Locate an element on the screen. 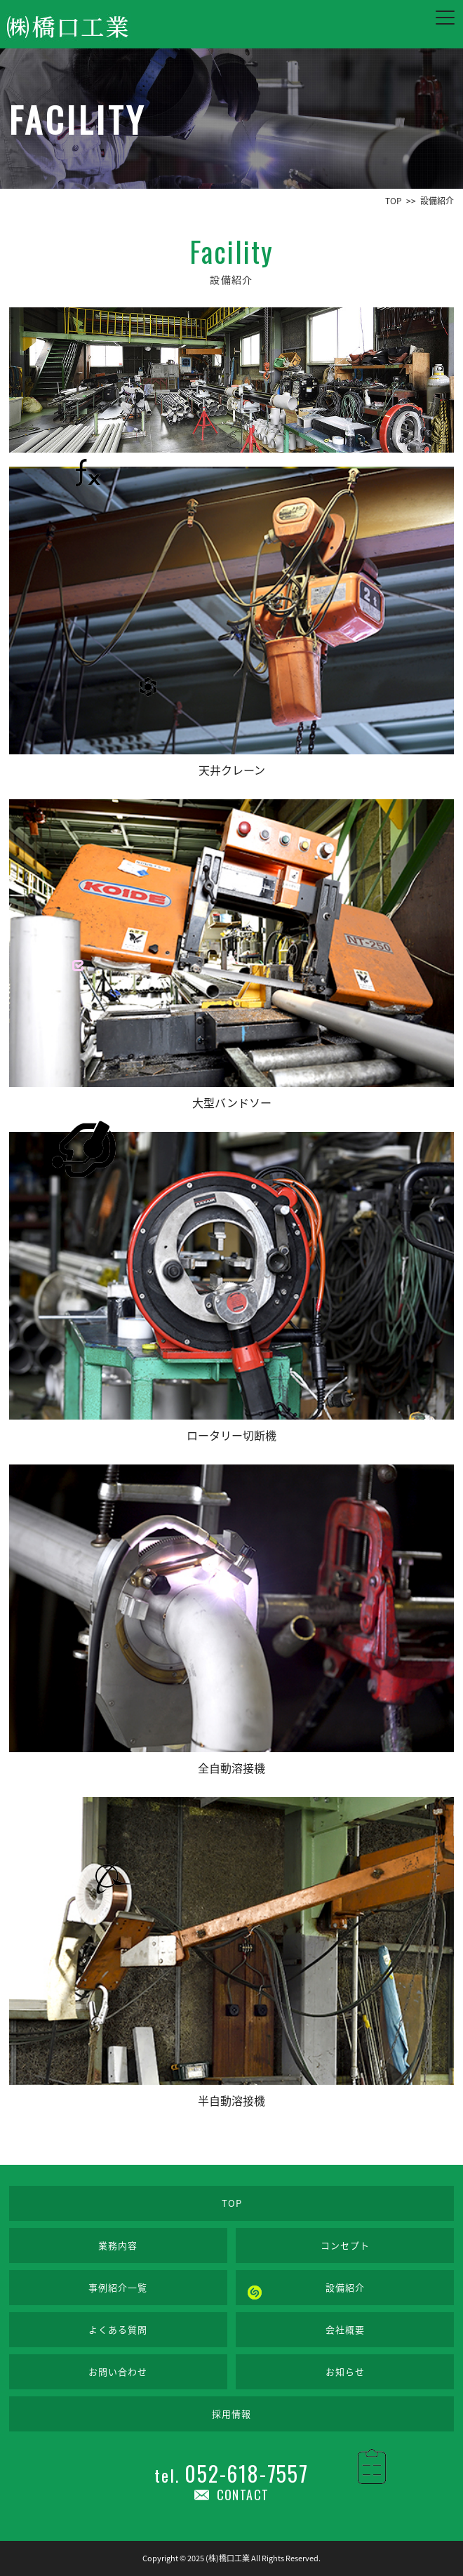 The width and height of the screenshot is (463, 2576). react hook form library logo is located at coordinates (372, 2467).